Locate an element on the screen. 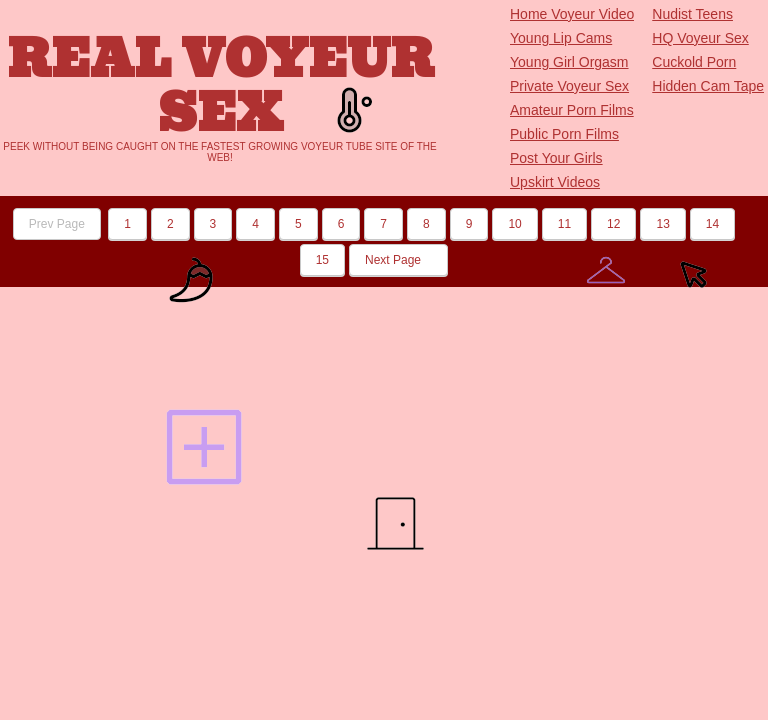  indicates spicy food or heat level is located at coordinates (193, 281).